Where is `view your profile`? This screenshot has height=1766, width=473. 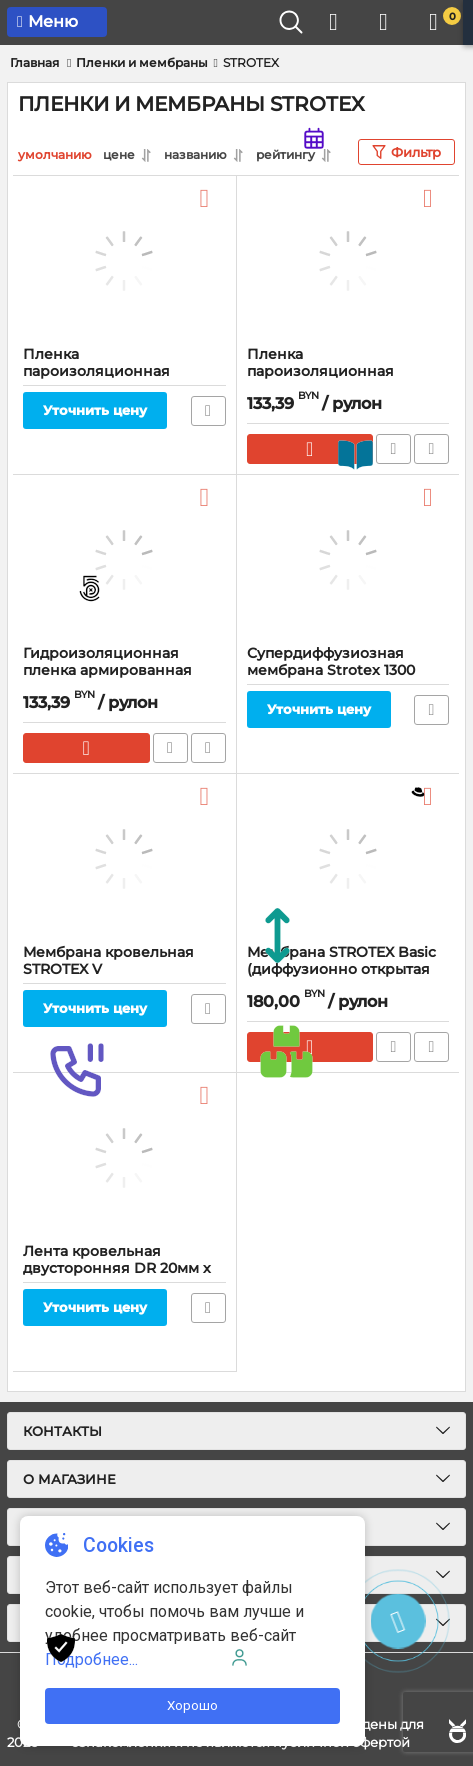 view your profile is located at coordinates (239, 1657).